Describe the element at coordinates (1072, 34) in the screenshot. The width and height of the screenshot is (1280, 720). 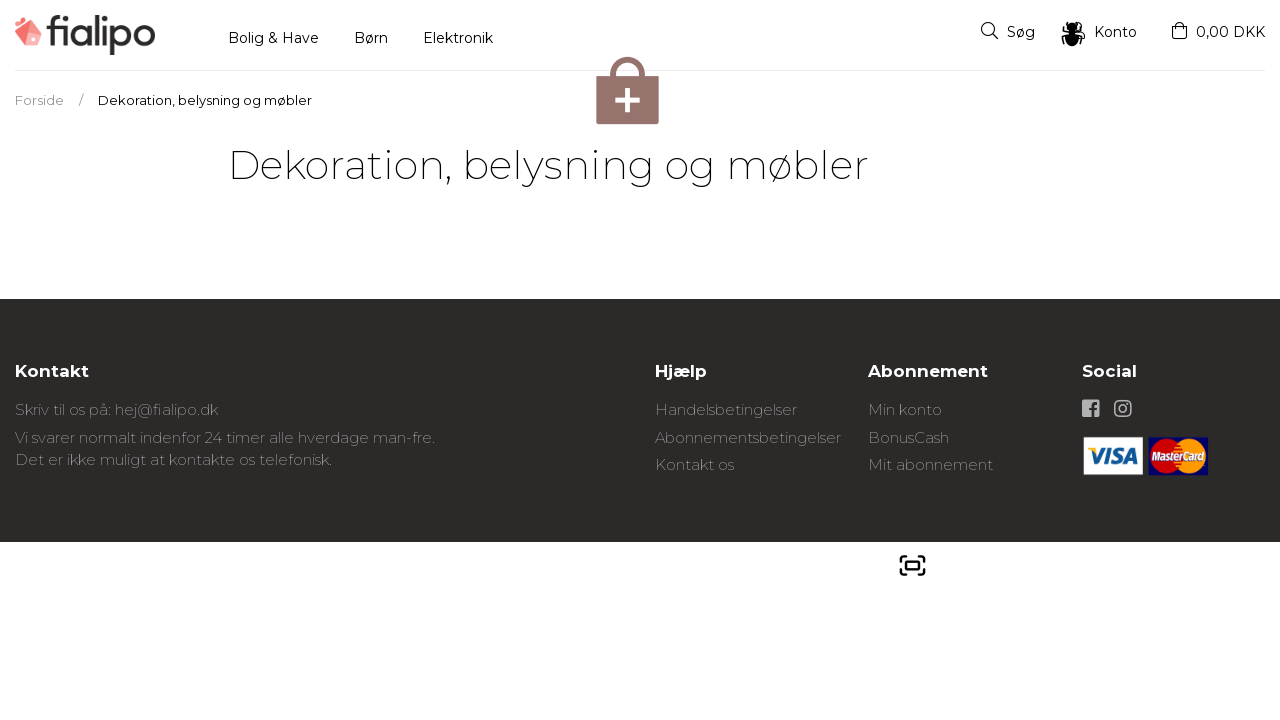
I see `report a bug or issue` at that location.